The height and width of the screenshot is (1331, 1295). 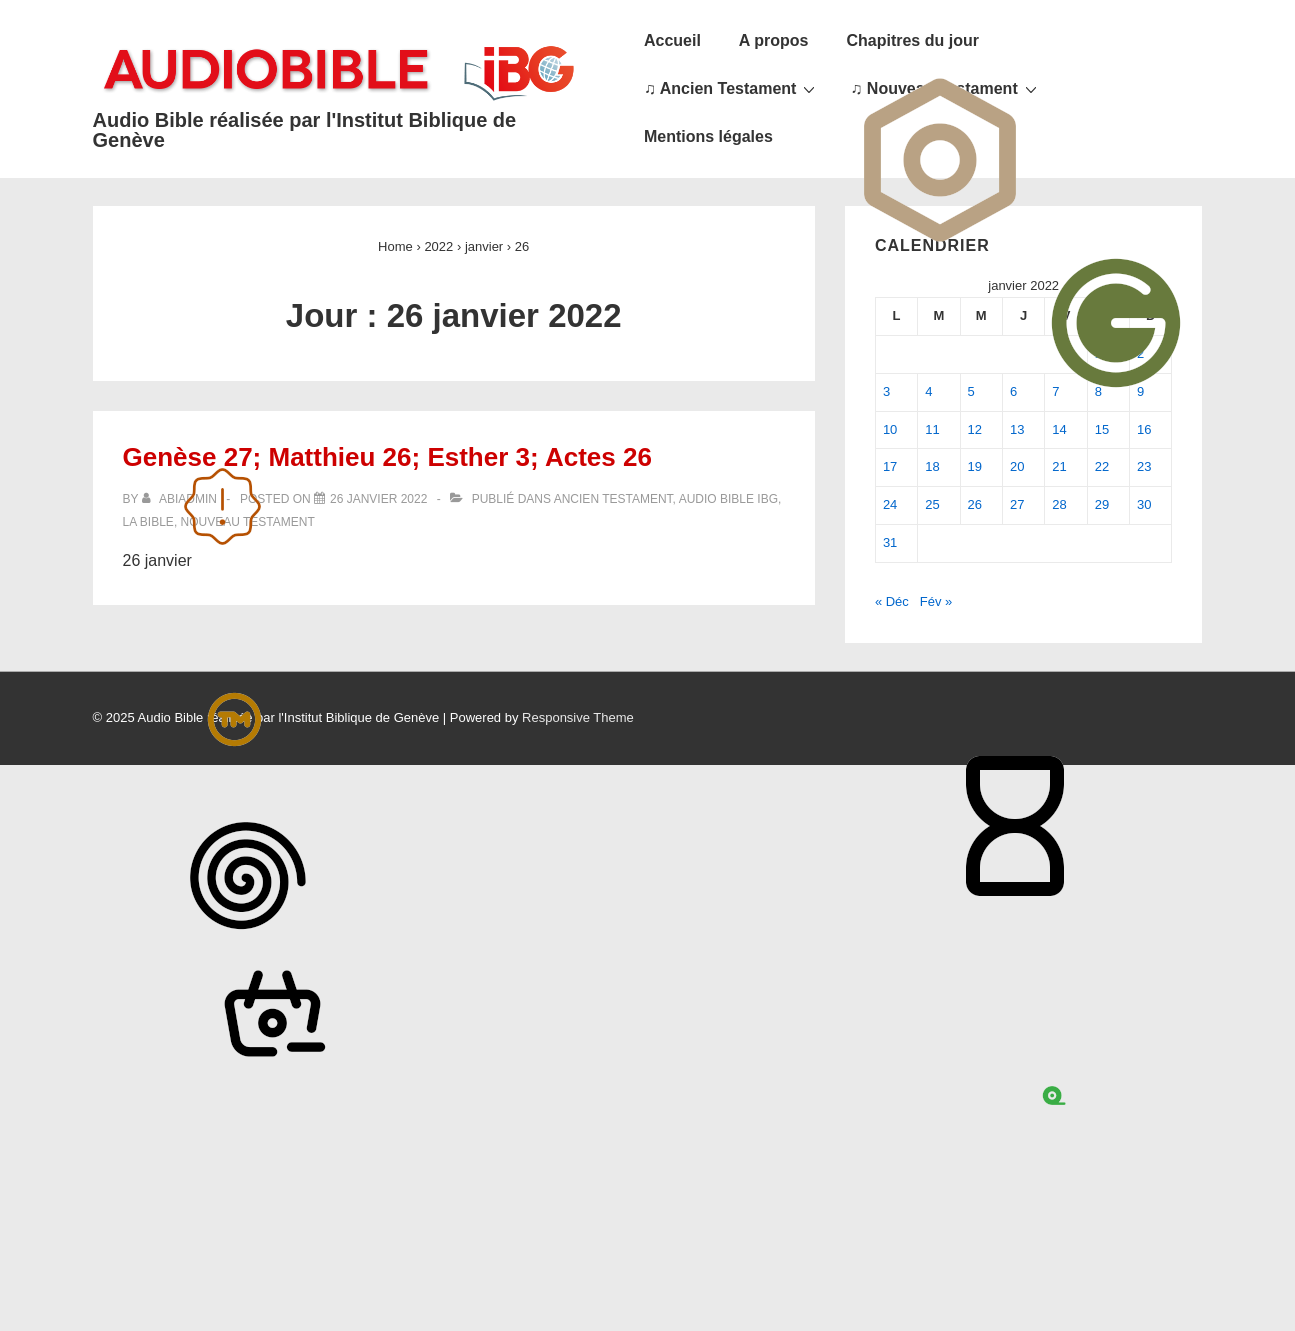 What do you see at coordinates (940, 160) in the screenshot?
I see `access settings or configuration options` at bounding box center [940, 160].